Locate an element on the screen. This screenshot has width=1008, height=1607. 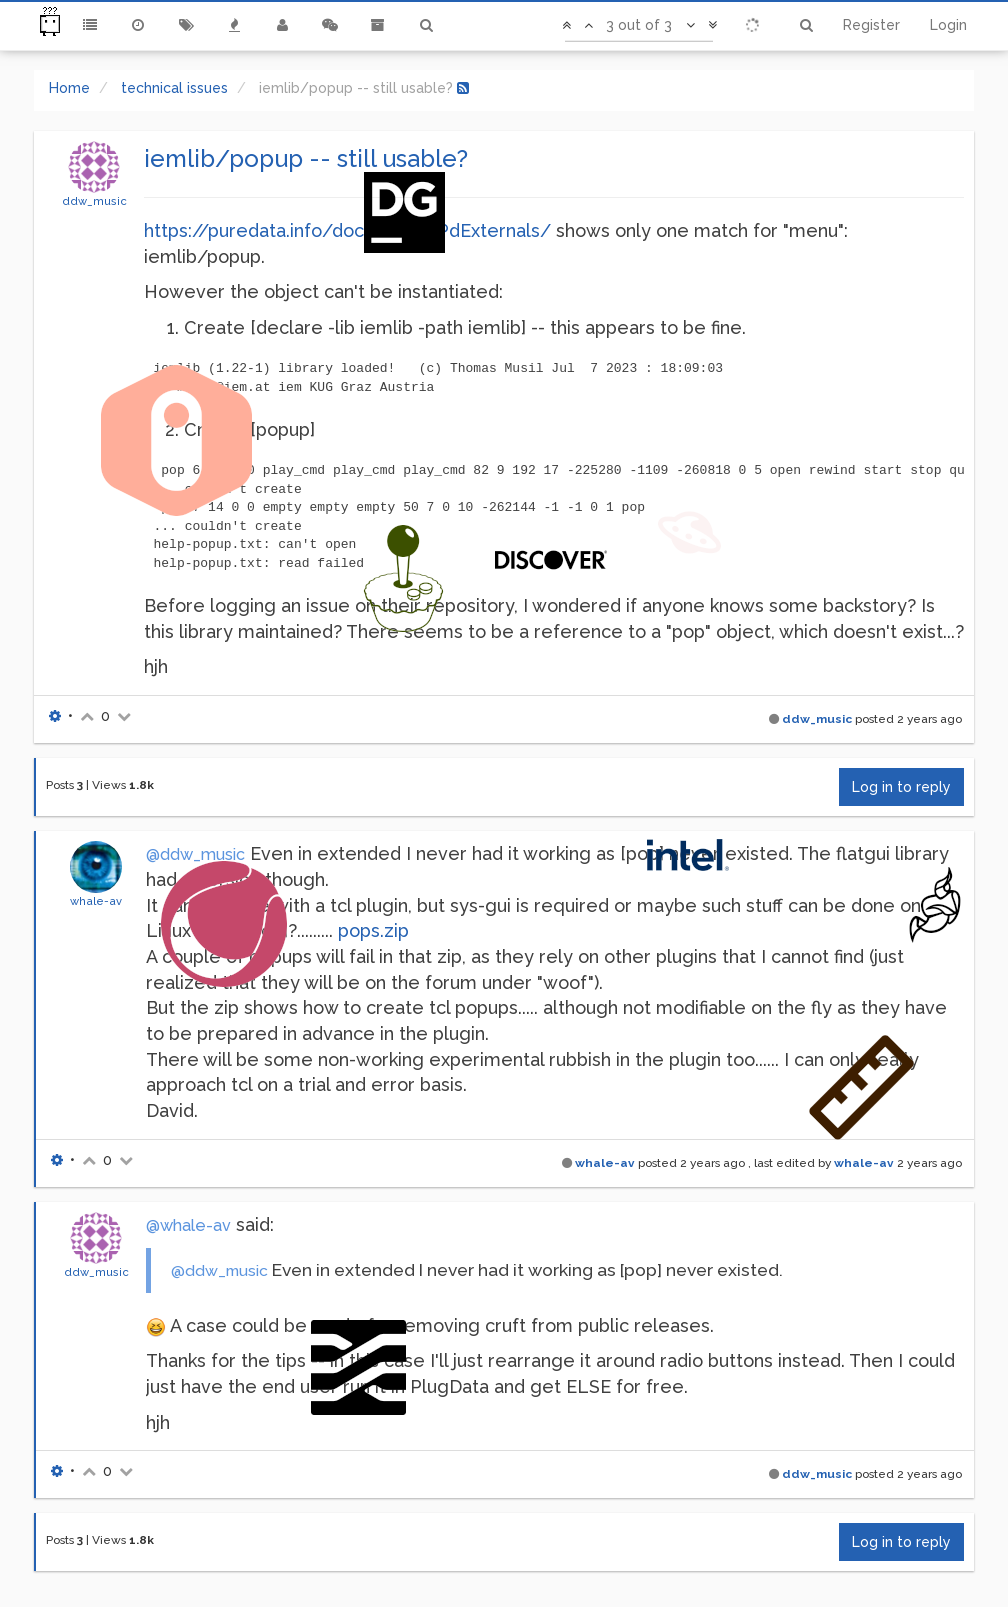
open jitsi video conferencing app is located at coordinates (935, 905).